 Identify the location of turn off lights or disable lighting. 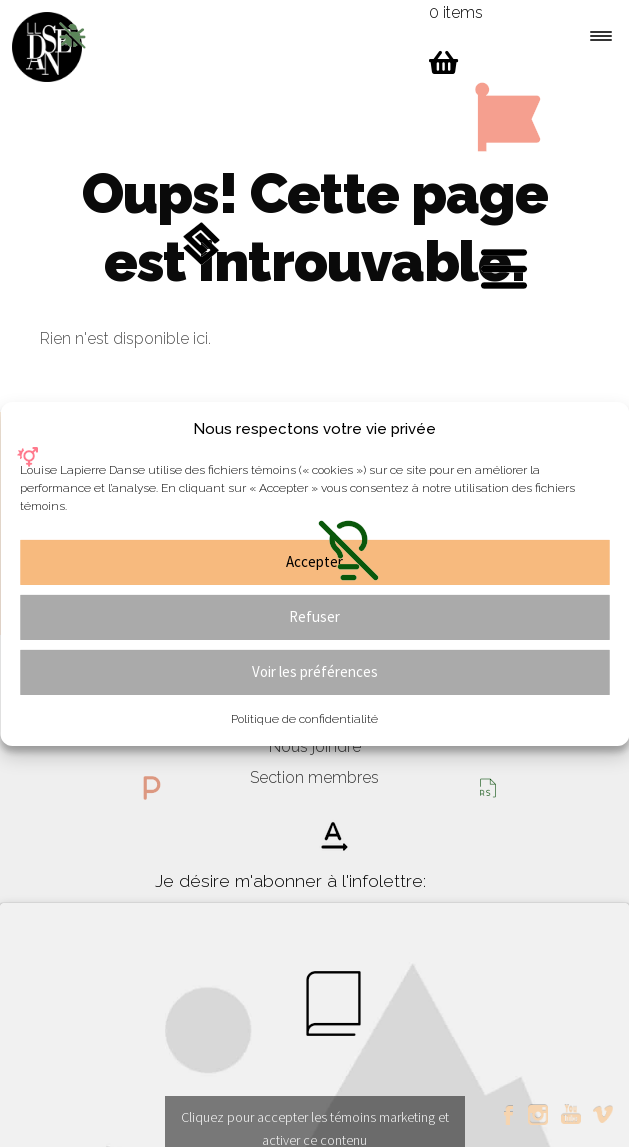
(348, 550).